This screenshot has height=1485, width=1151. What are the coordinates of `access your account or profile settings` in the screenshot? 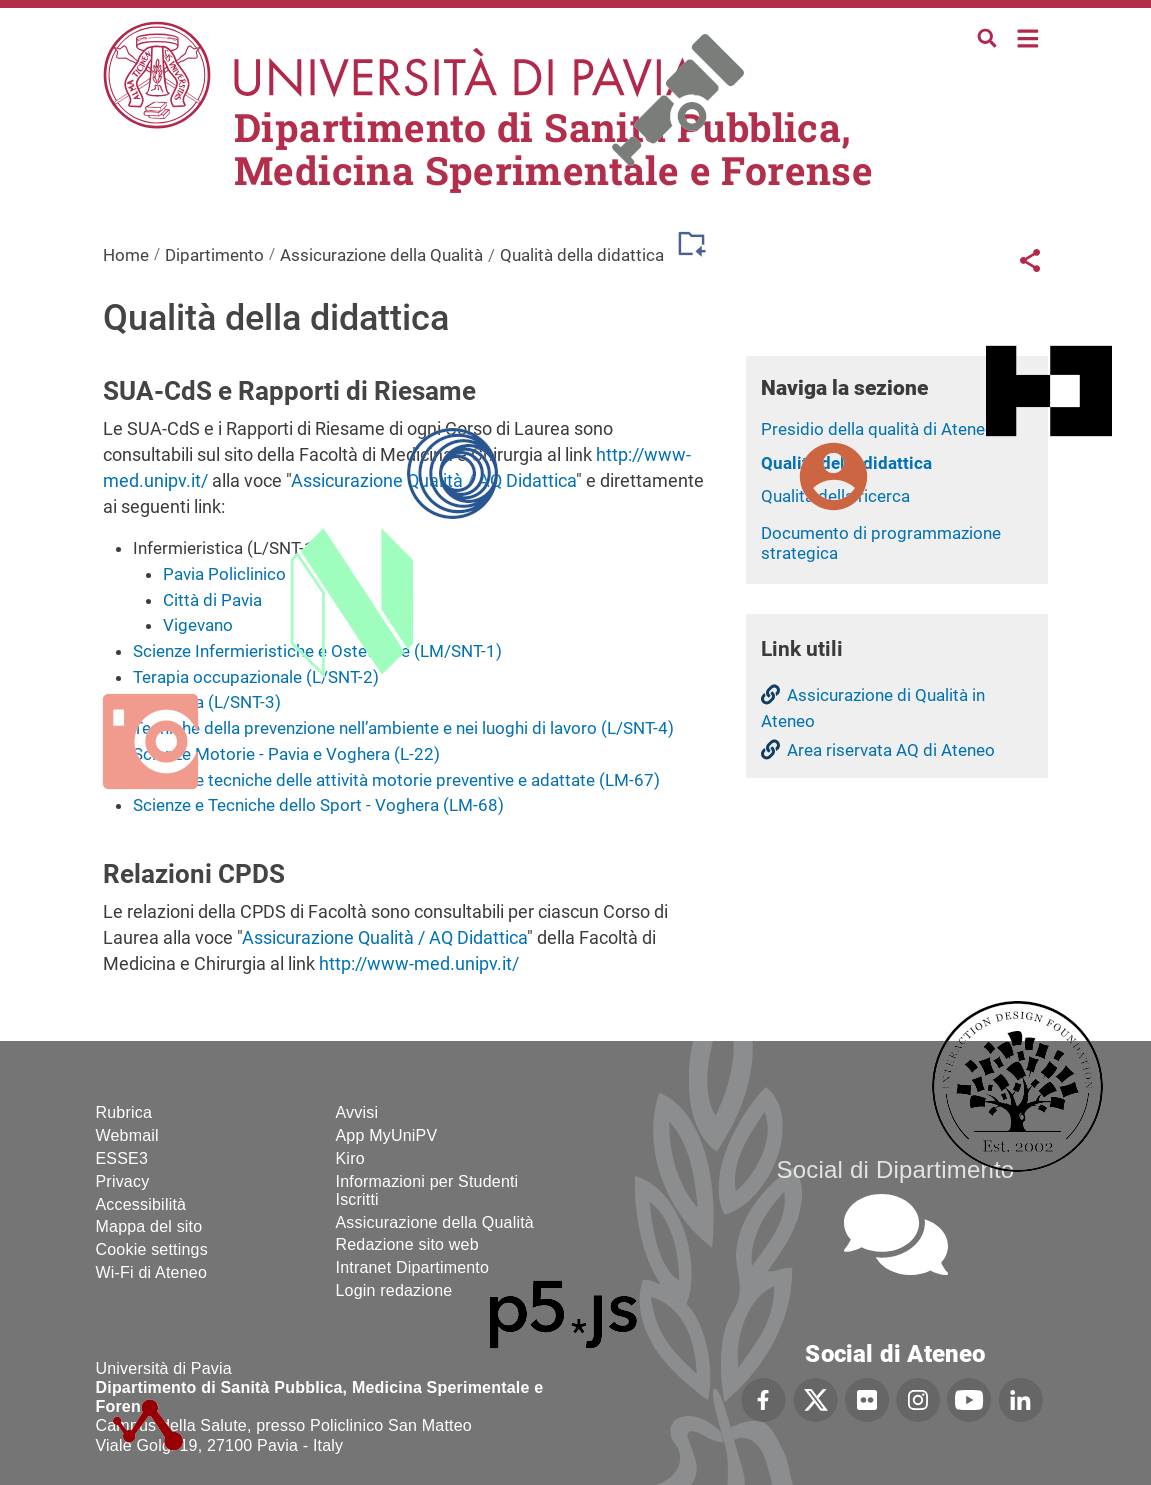 It's located at (833, 476).